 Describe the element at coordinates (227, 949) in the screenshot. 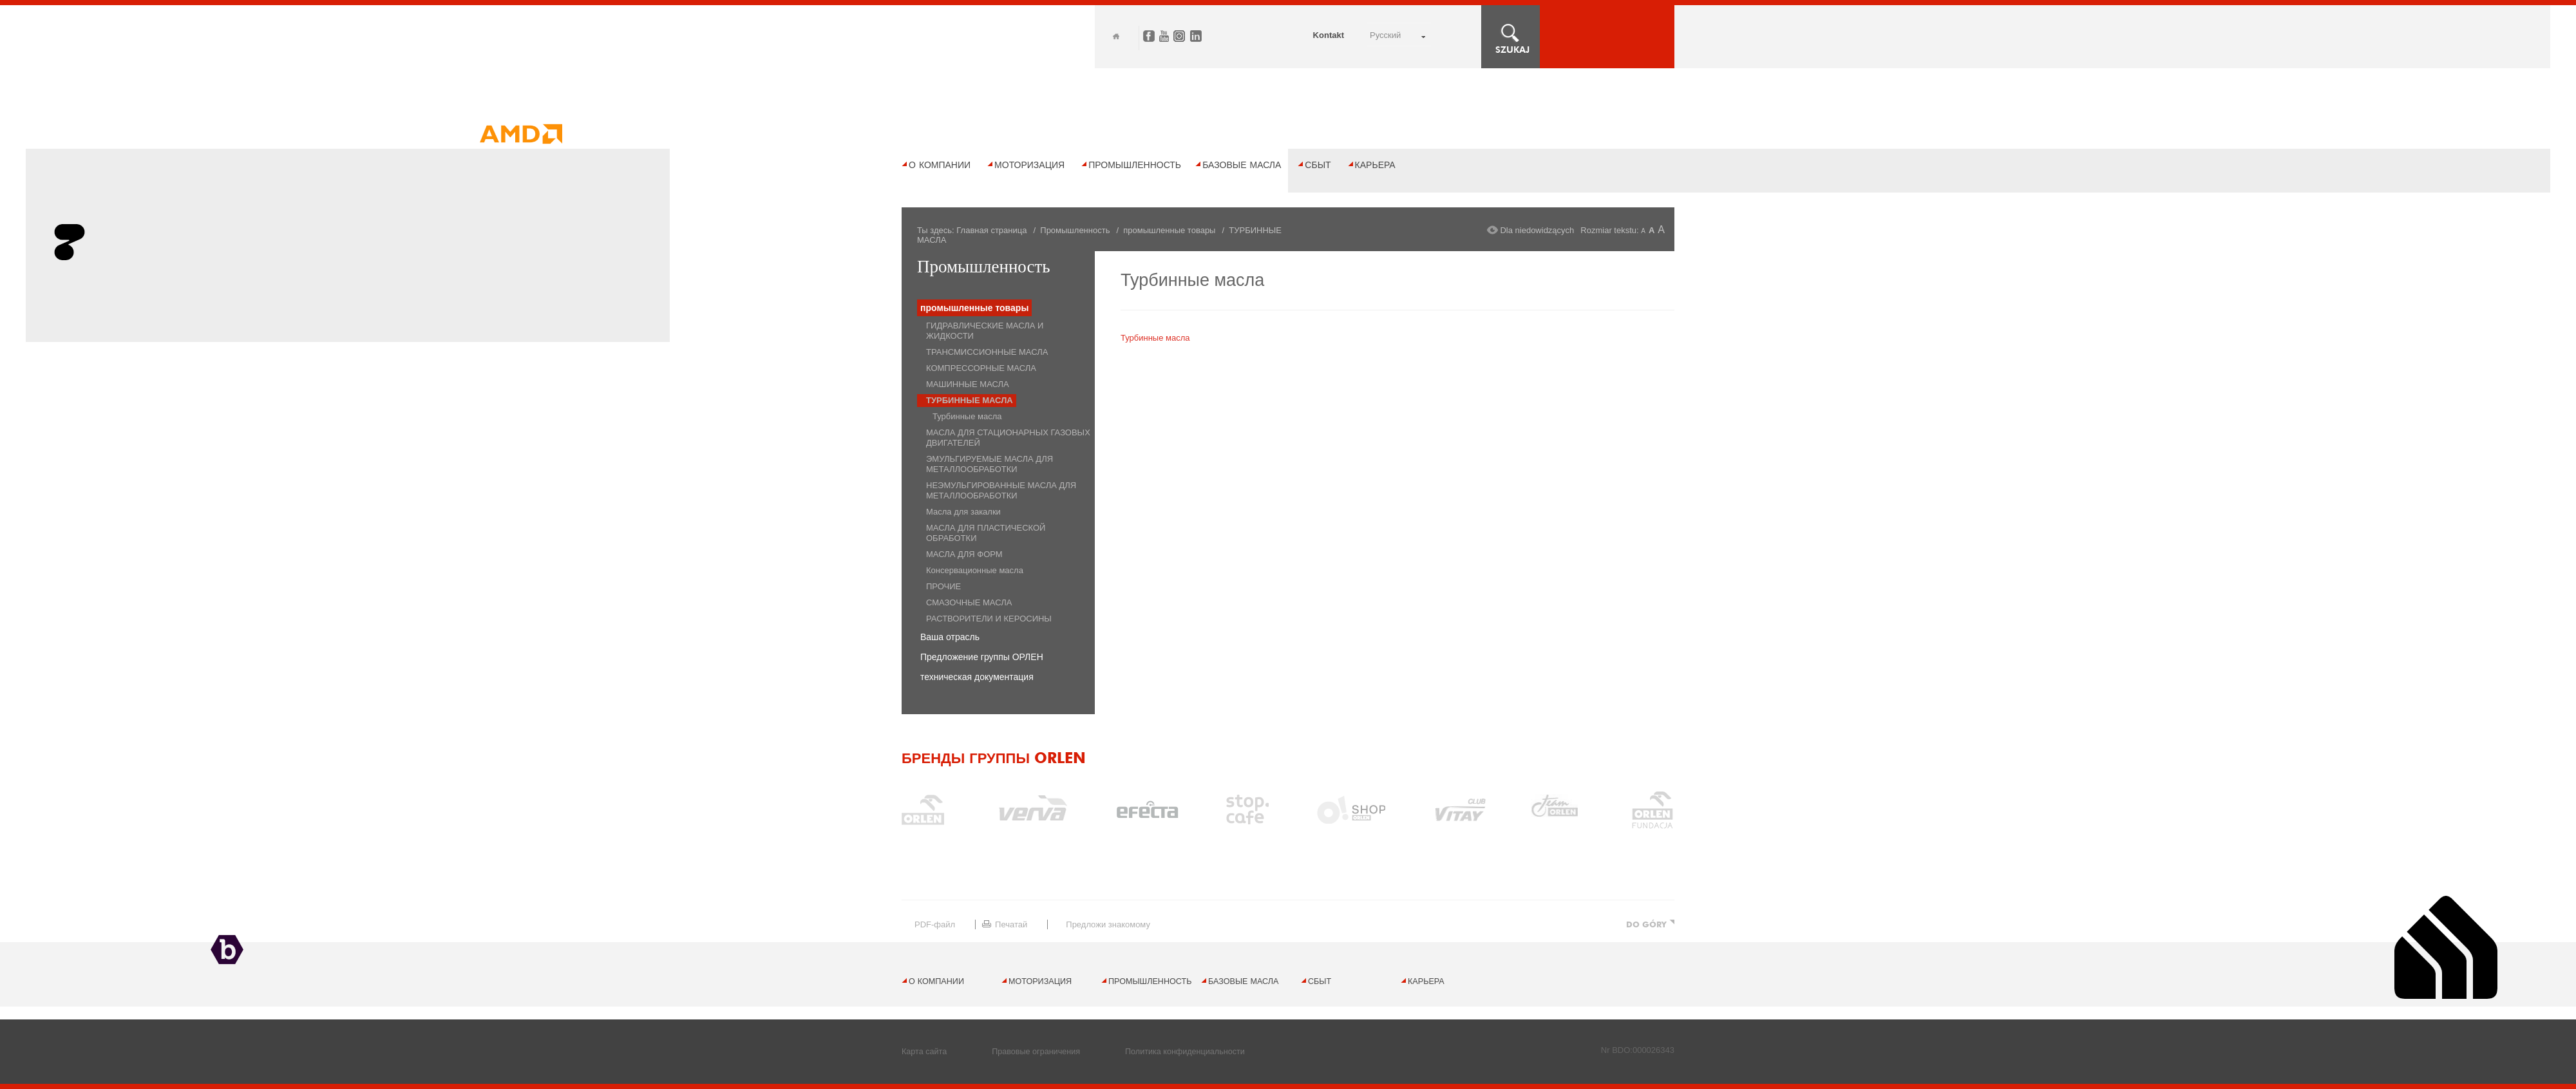

I see `visit bugcrowd security platform` at that location.